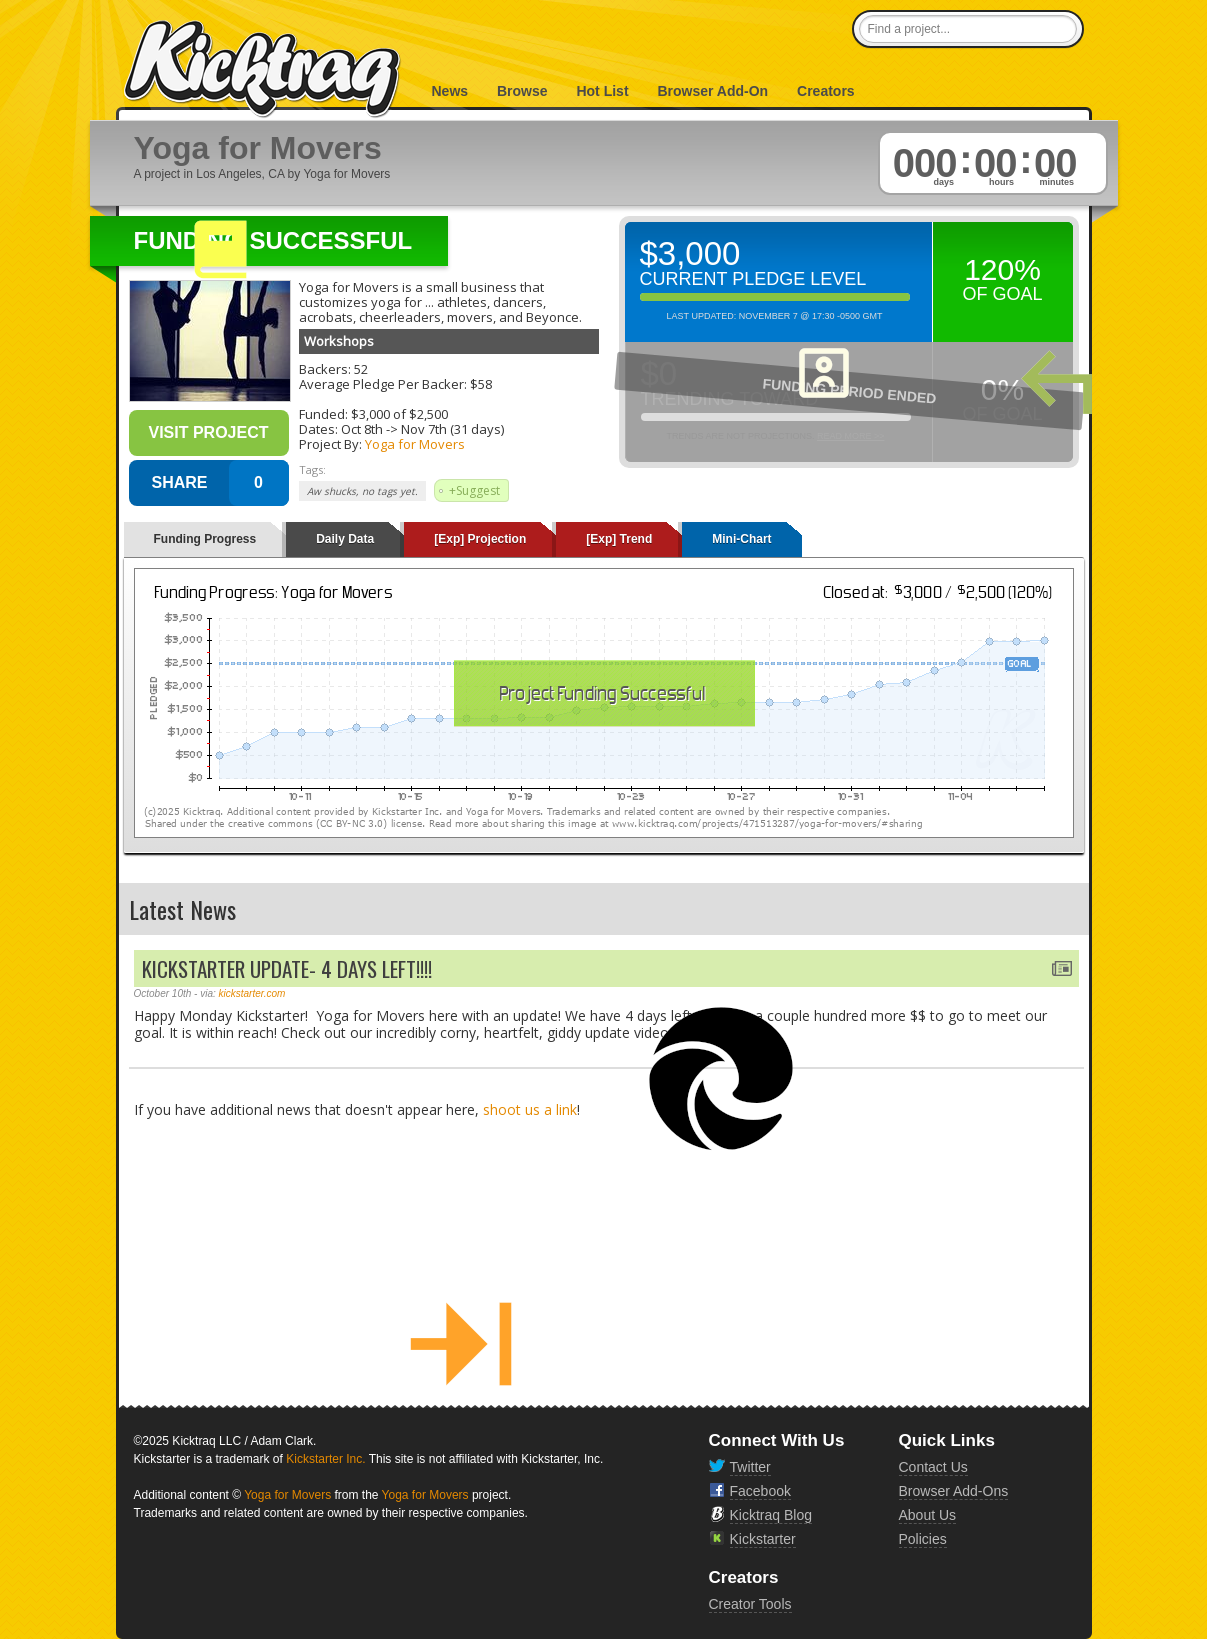 This screenshot has height=1639, width=1207. I want to click on reply to a message, so click(1061, 383).